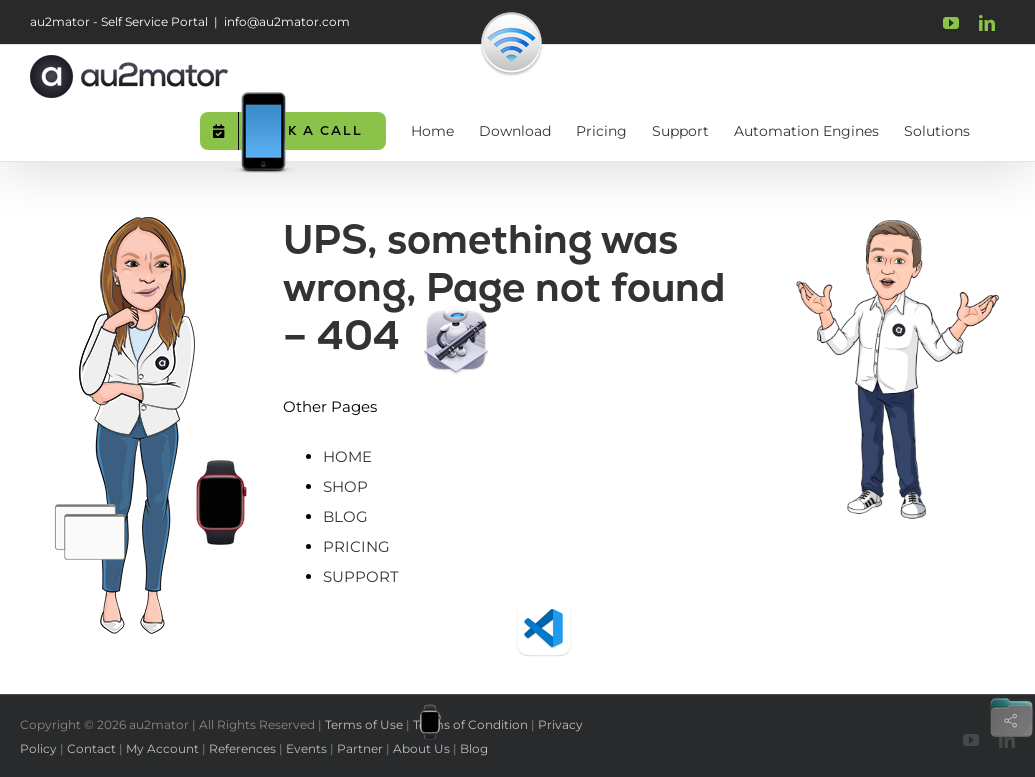 This screenshot has width=1035, height=777. I want to click on arrange windows in cascade view, so click(90, 532).